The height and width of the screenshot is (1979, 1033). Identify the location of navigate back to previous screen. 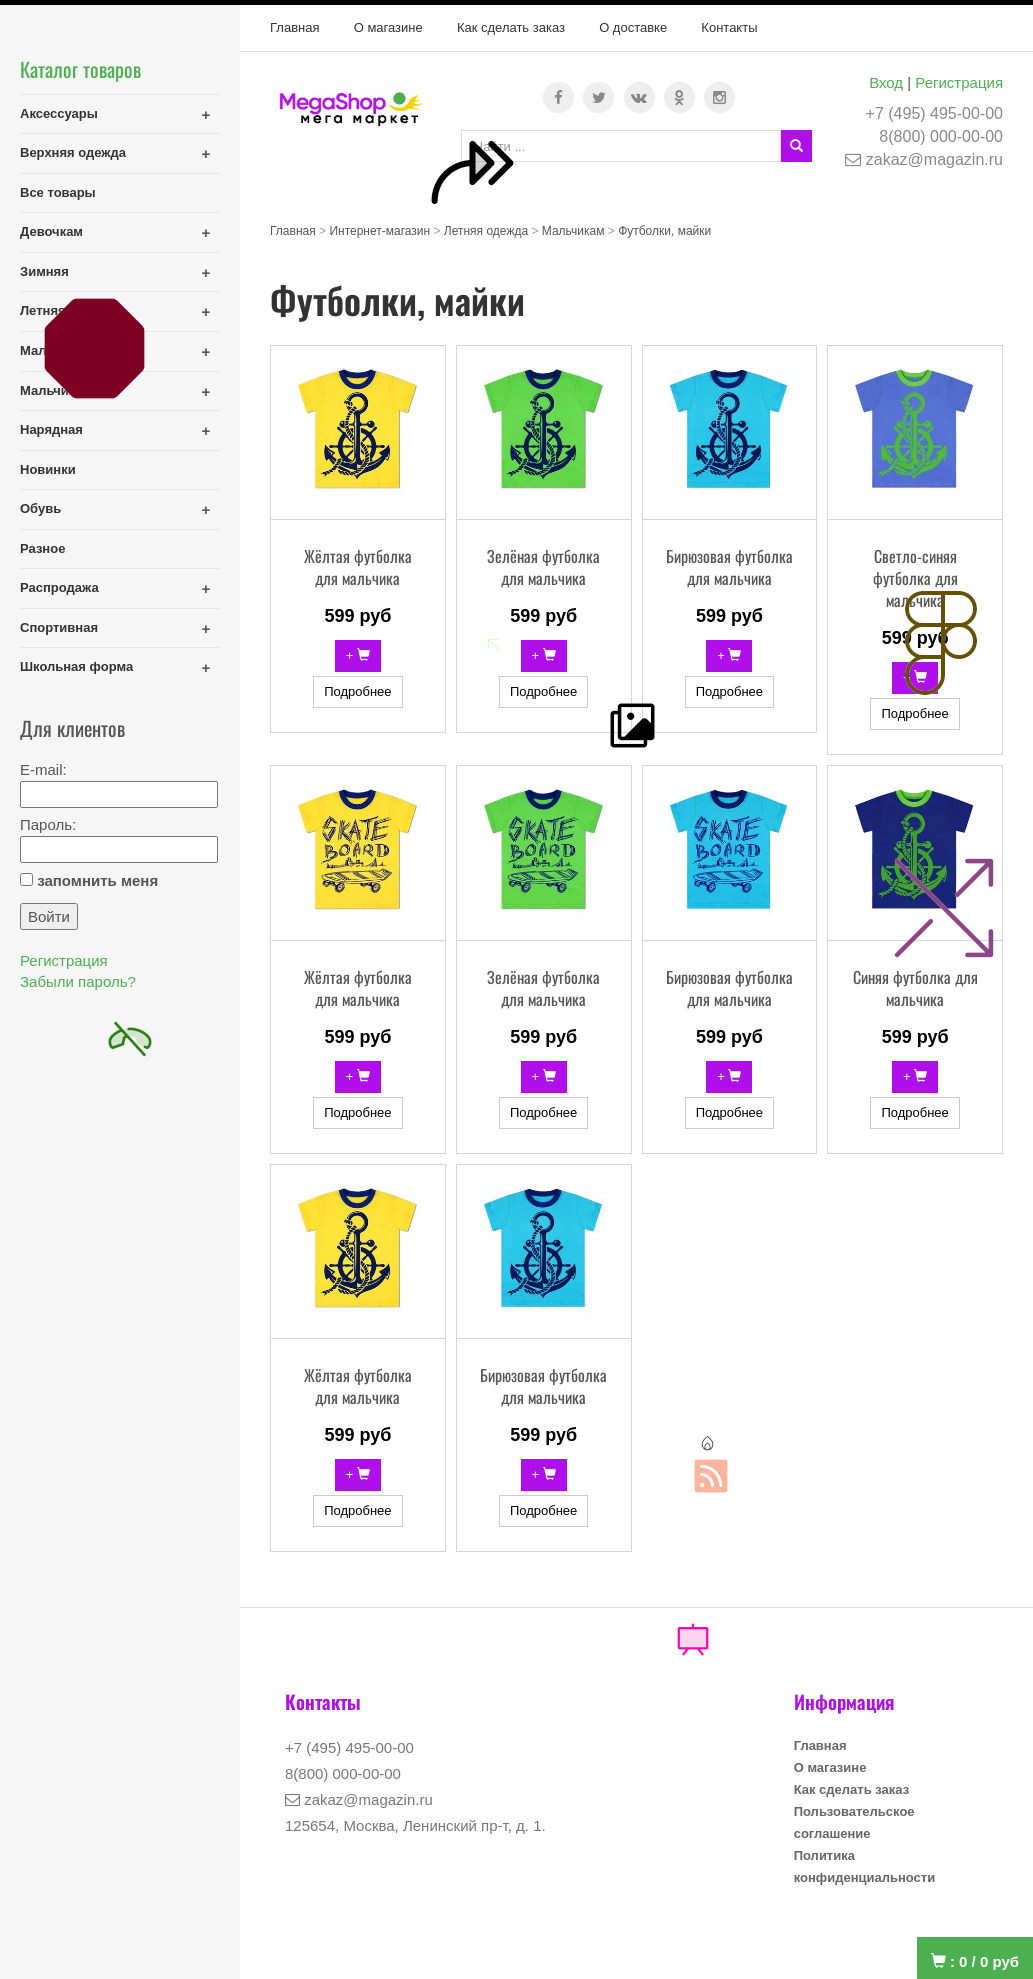
(494, 645).